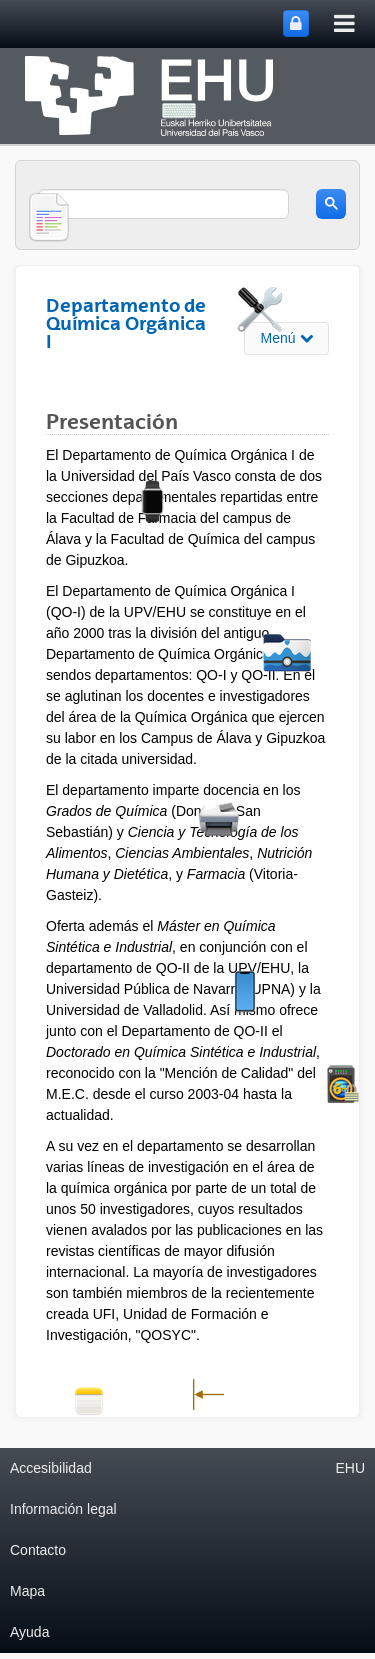  Describe the element at coordinates (89, 1401) in the screenshot. I see `open the notes app` at that location.